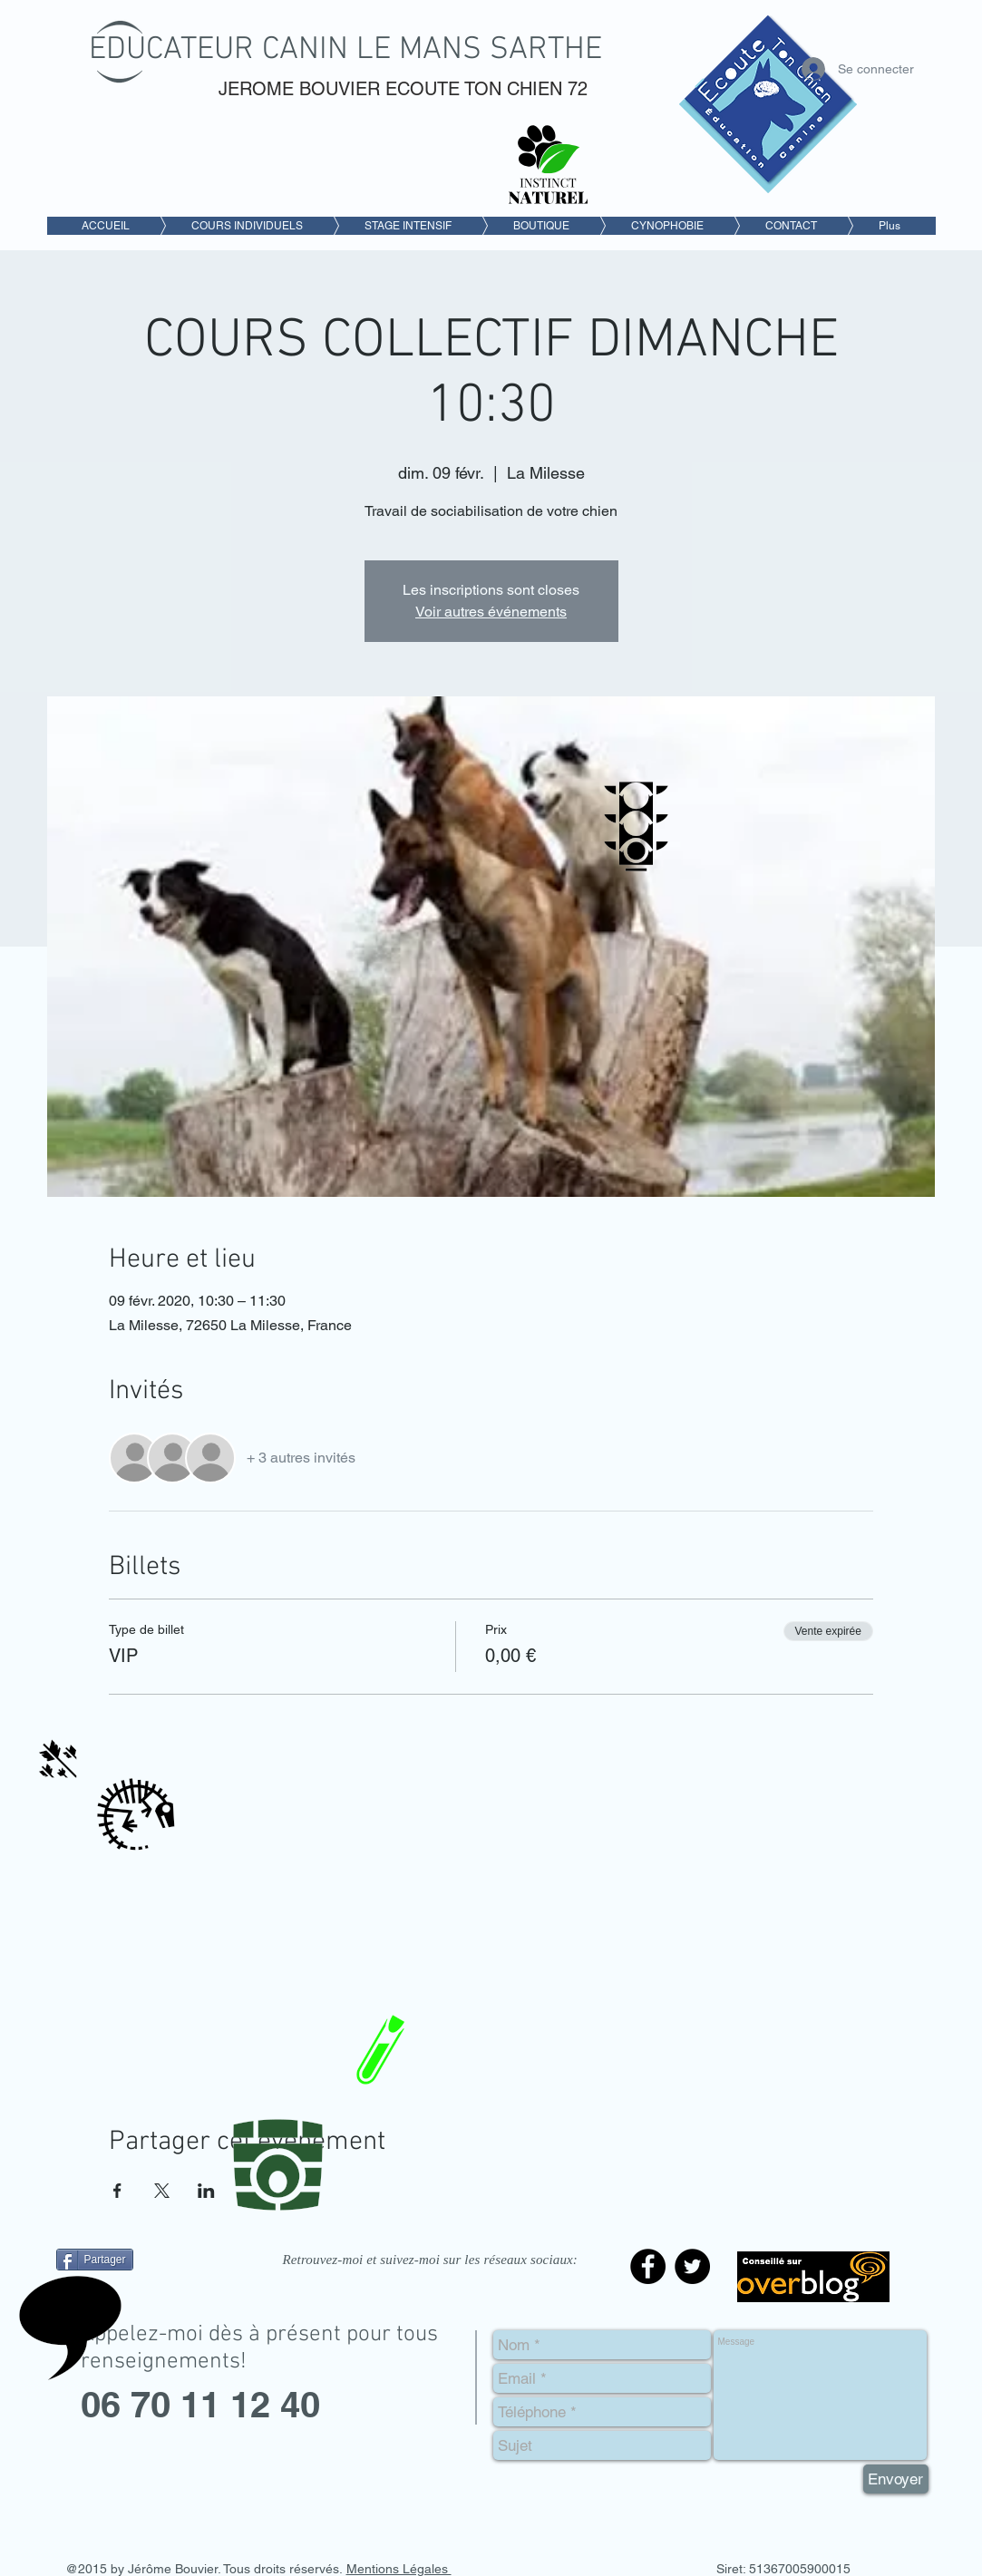  What do you see at coordinates (636, 826) in the screenshot?
I see `indicates a process is complete and ready to proceed` at bounding box center [636, 826].